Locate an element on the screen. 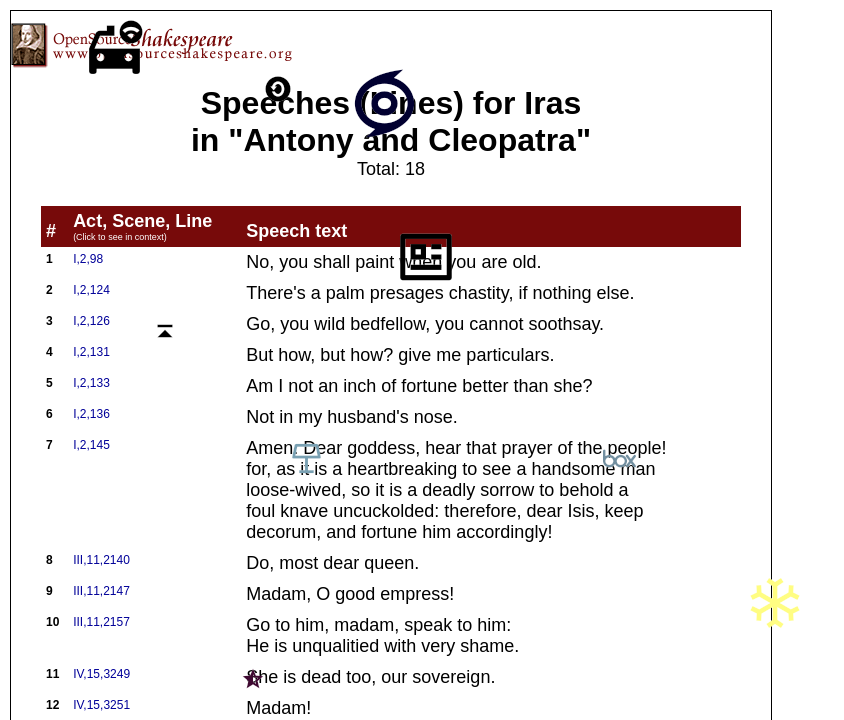 The image size is (844, 720). open Apple Keynote presentation app is located at coordinates (306, 458).